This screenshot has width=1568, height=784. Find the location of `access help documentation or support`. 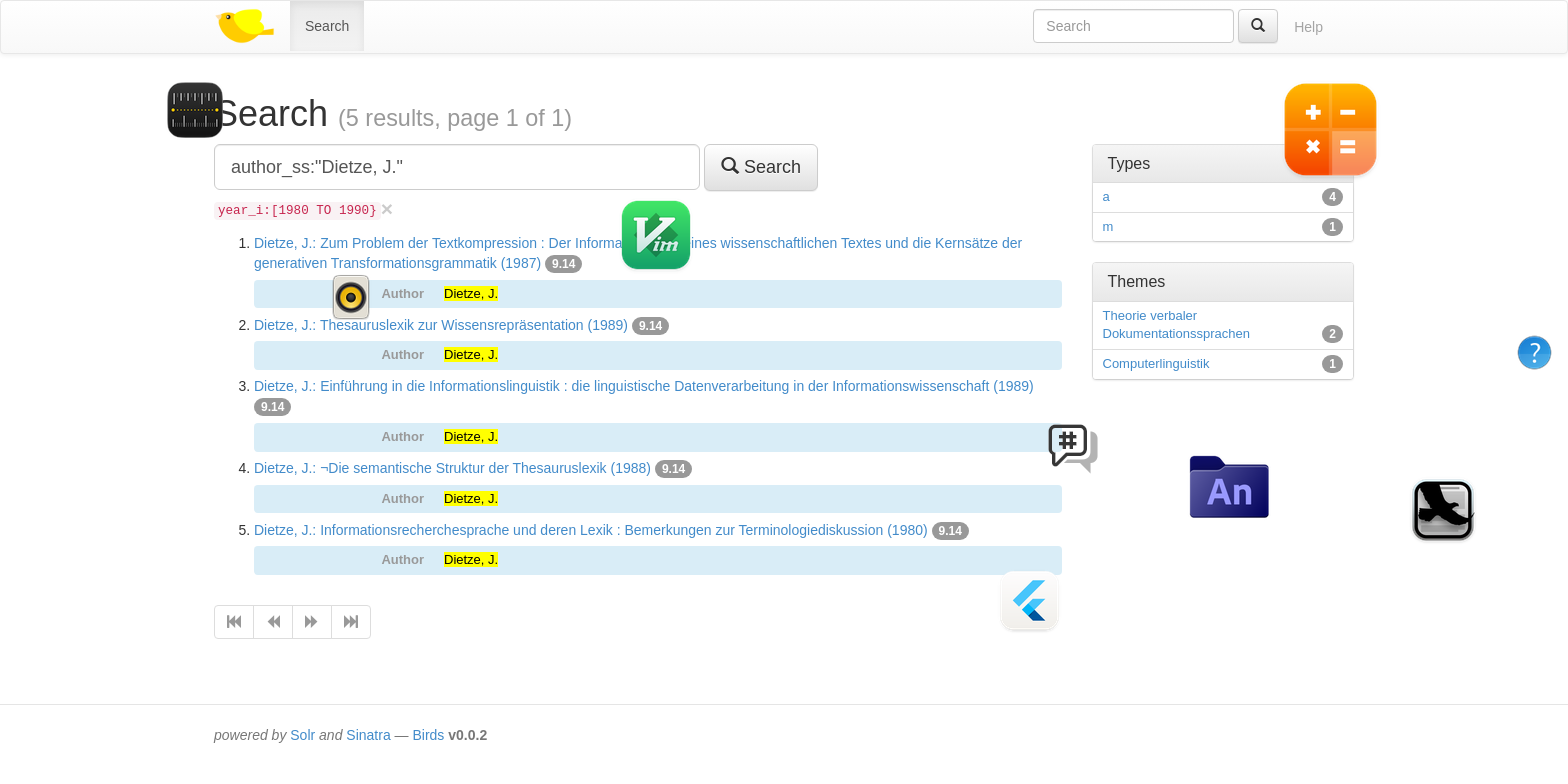

access help documentation or support is located at coordinates (1534, 352).